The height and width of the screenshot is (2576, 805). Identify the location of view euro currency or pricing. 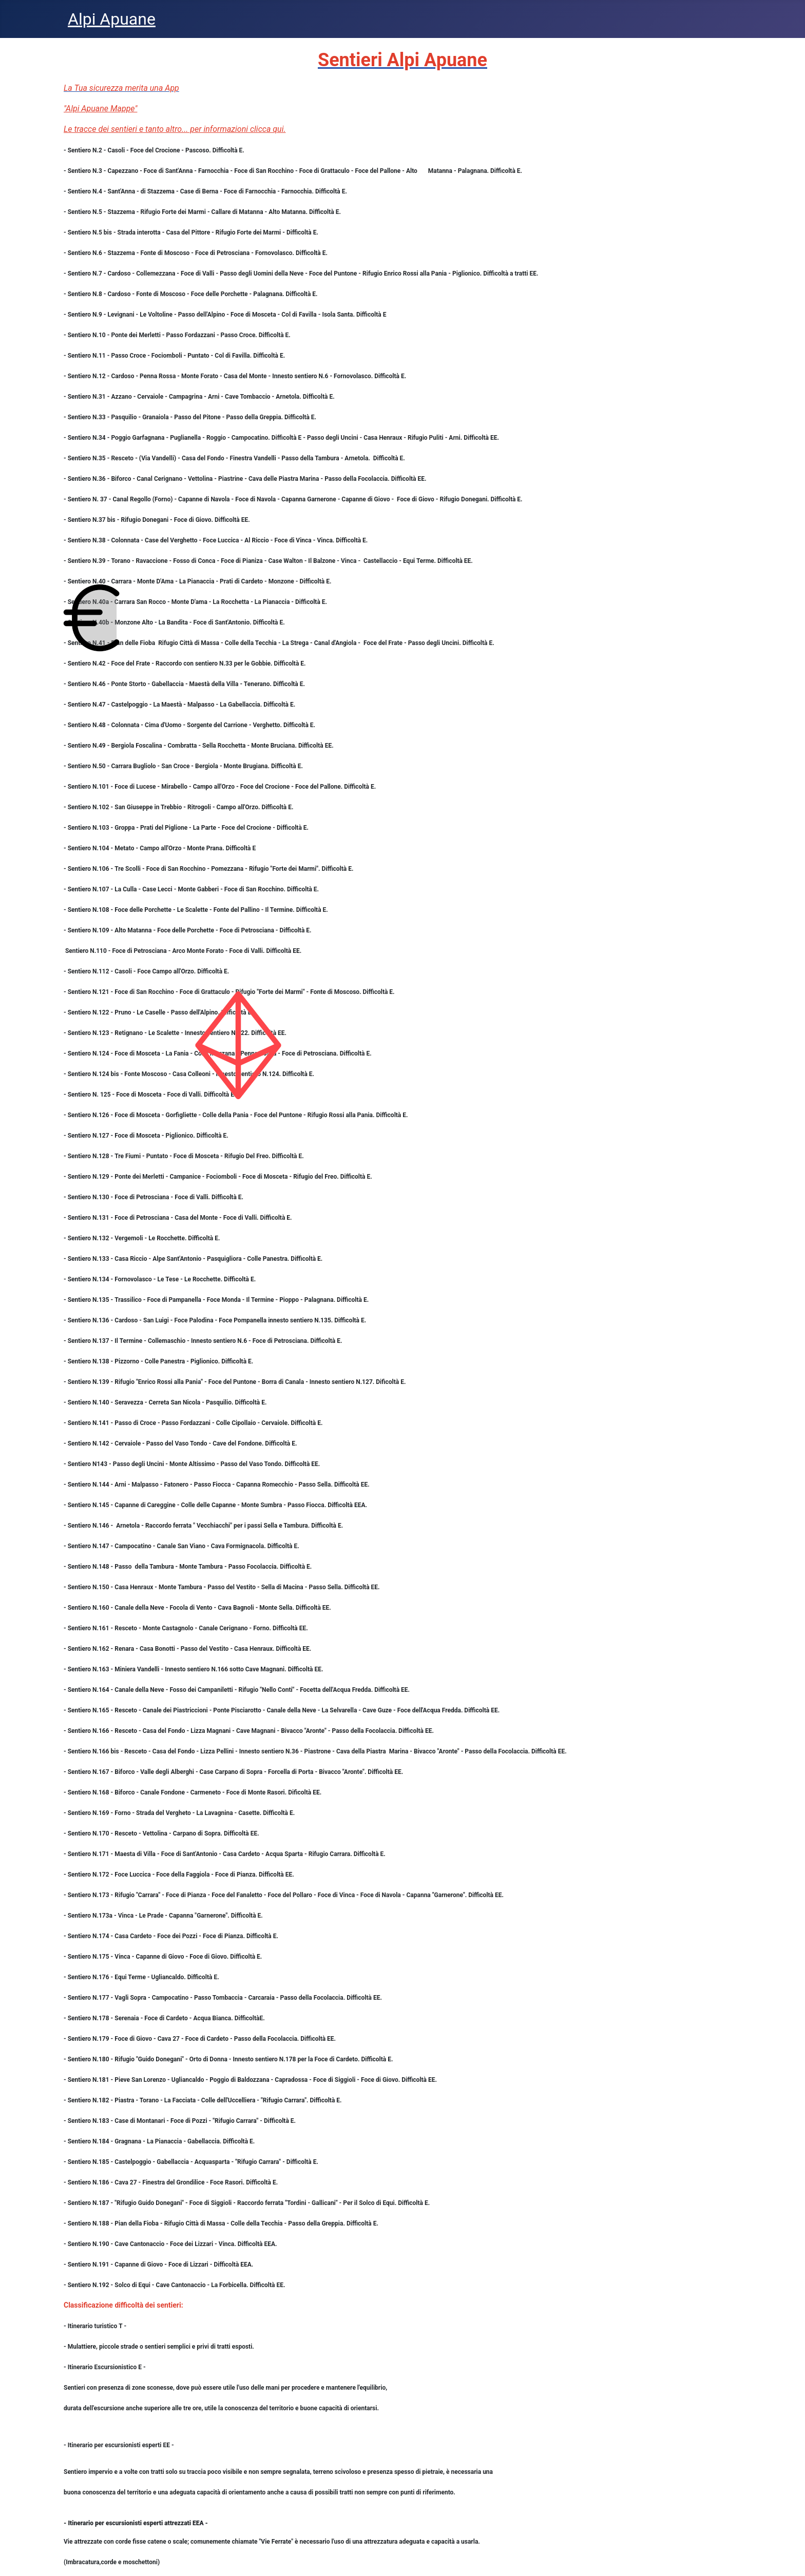
(97, 618).